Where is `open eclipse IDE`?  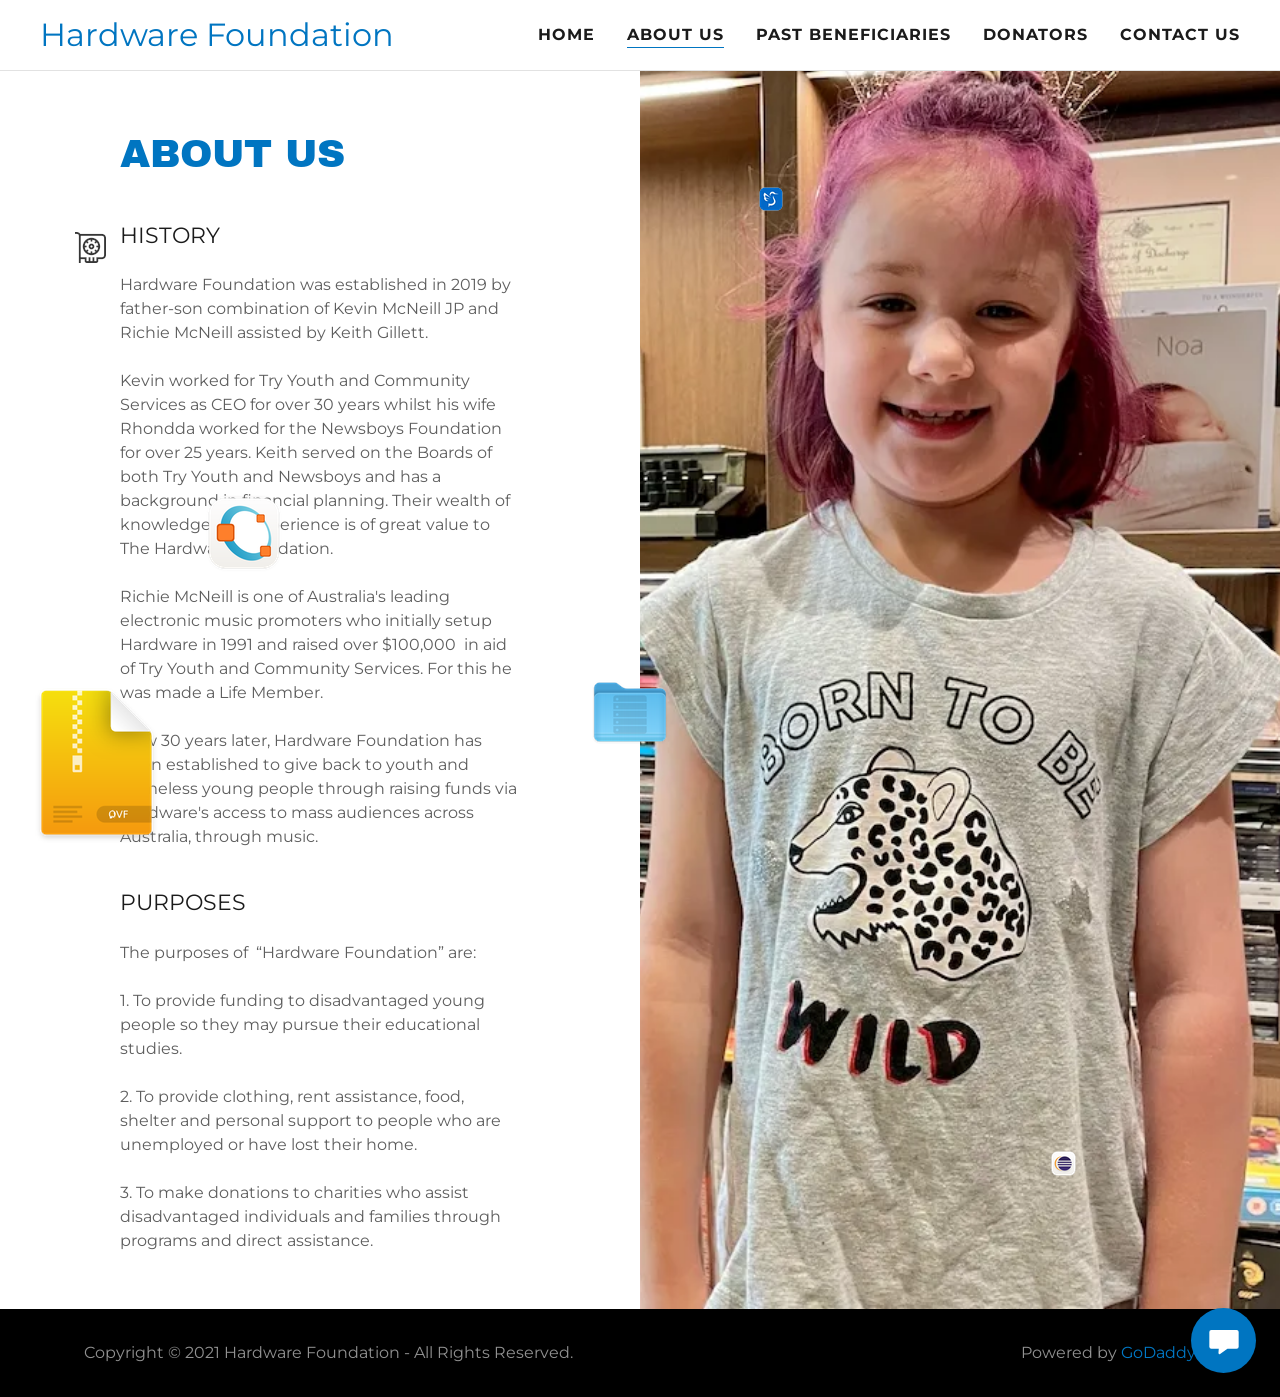
open eclipse IDE is located at coordinates (1063, 1163).